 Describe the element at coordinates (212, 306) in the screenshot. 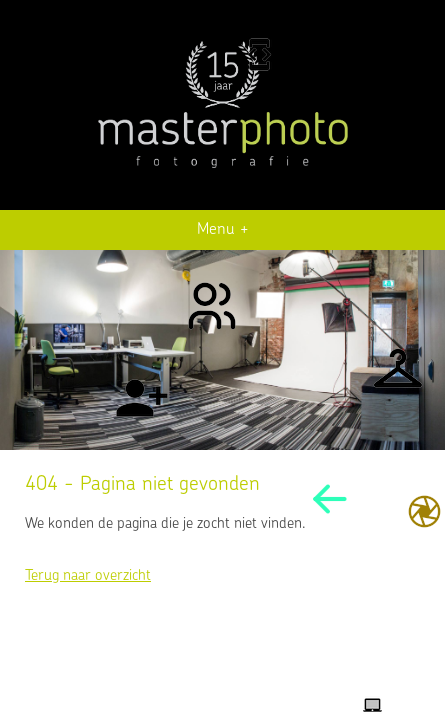

I see `view all users or team members` at that location.